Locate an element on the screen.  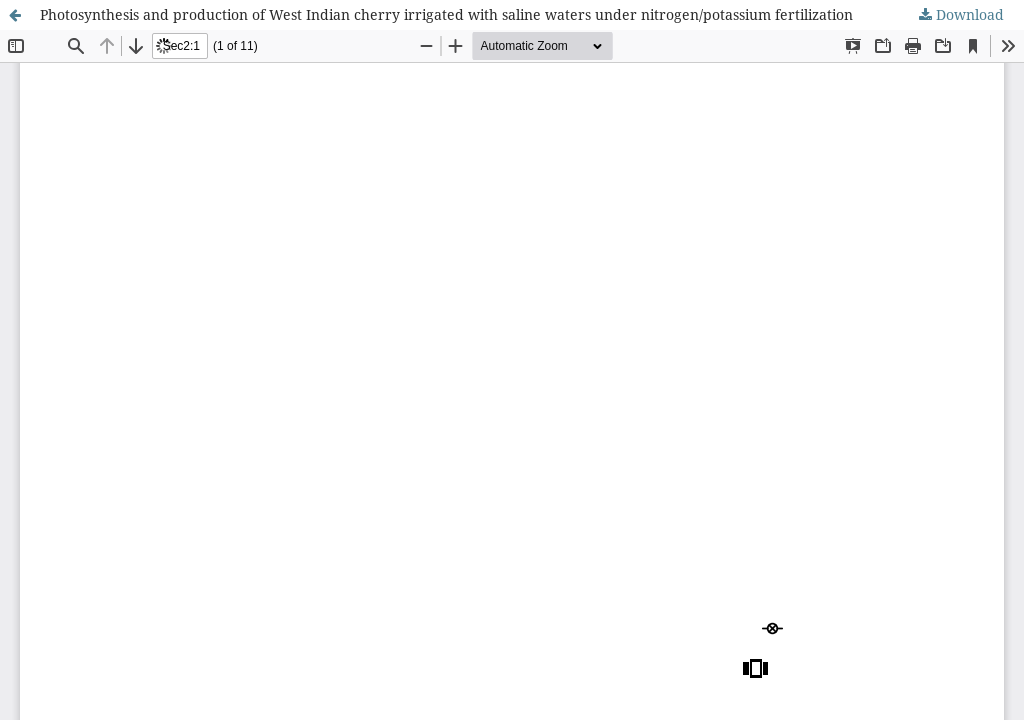
view content in carousel mode is located at coordinates (756, 669).